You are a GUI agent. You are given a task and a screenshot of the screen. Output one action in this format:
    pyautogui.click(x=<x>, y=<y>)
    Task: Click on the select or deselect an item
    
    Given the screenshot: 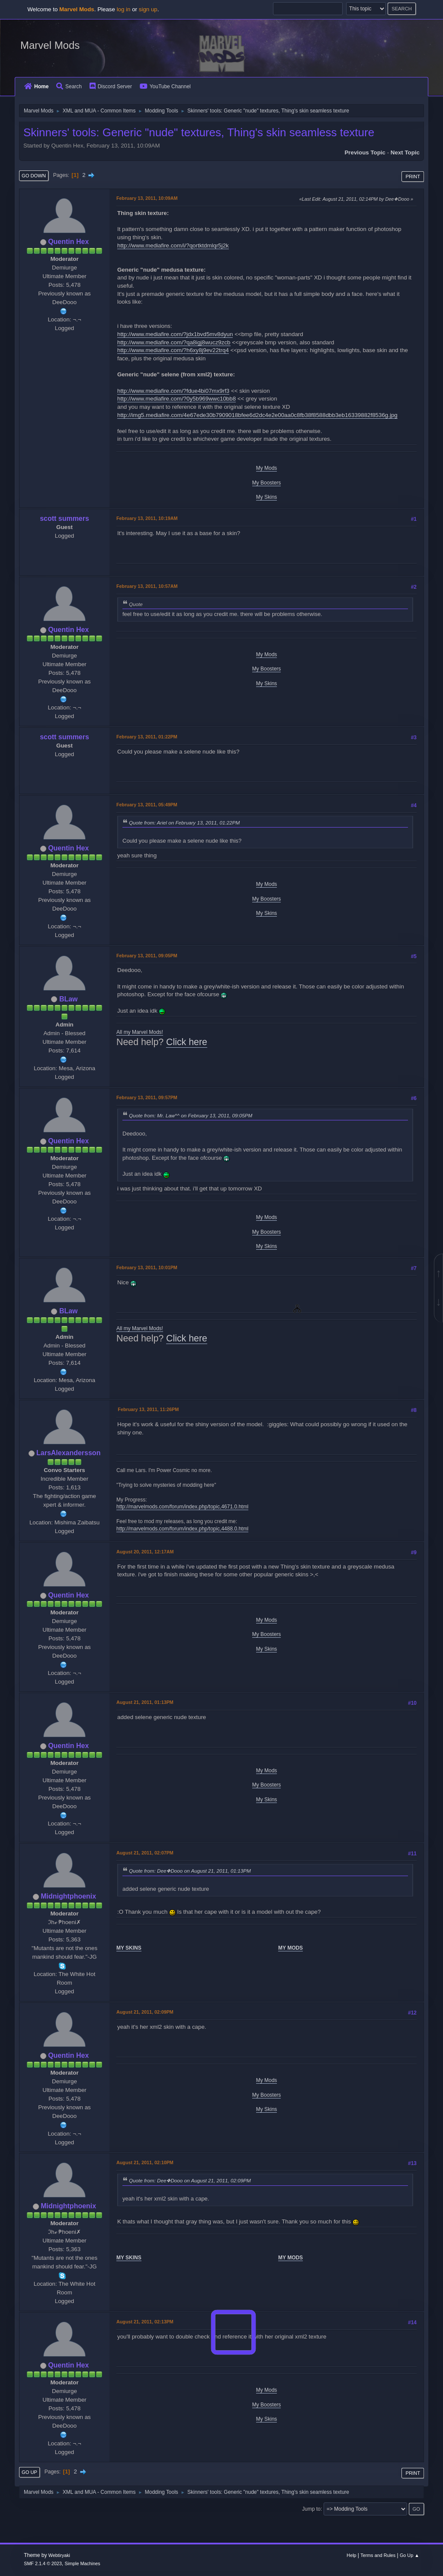 What is the action you would take?
    pyautogui.click(x=233, y=2332)
    